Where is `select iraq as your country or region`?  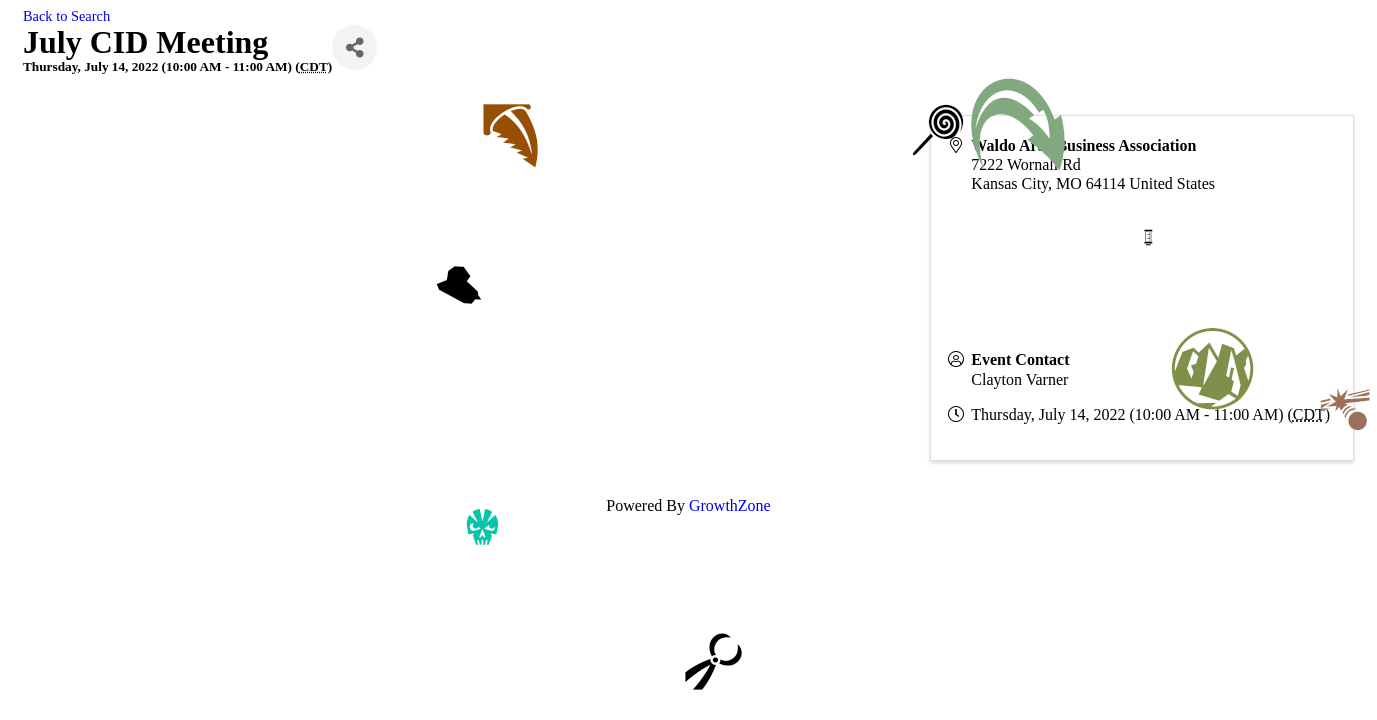
select iraq as your country or region is located at coordinates (459, 285).